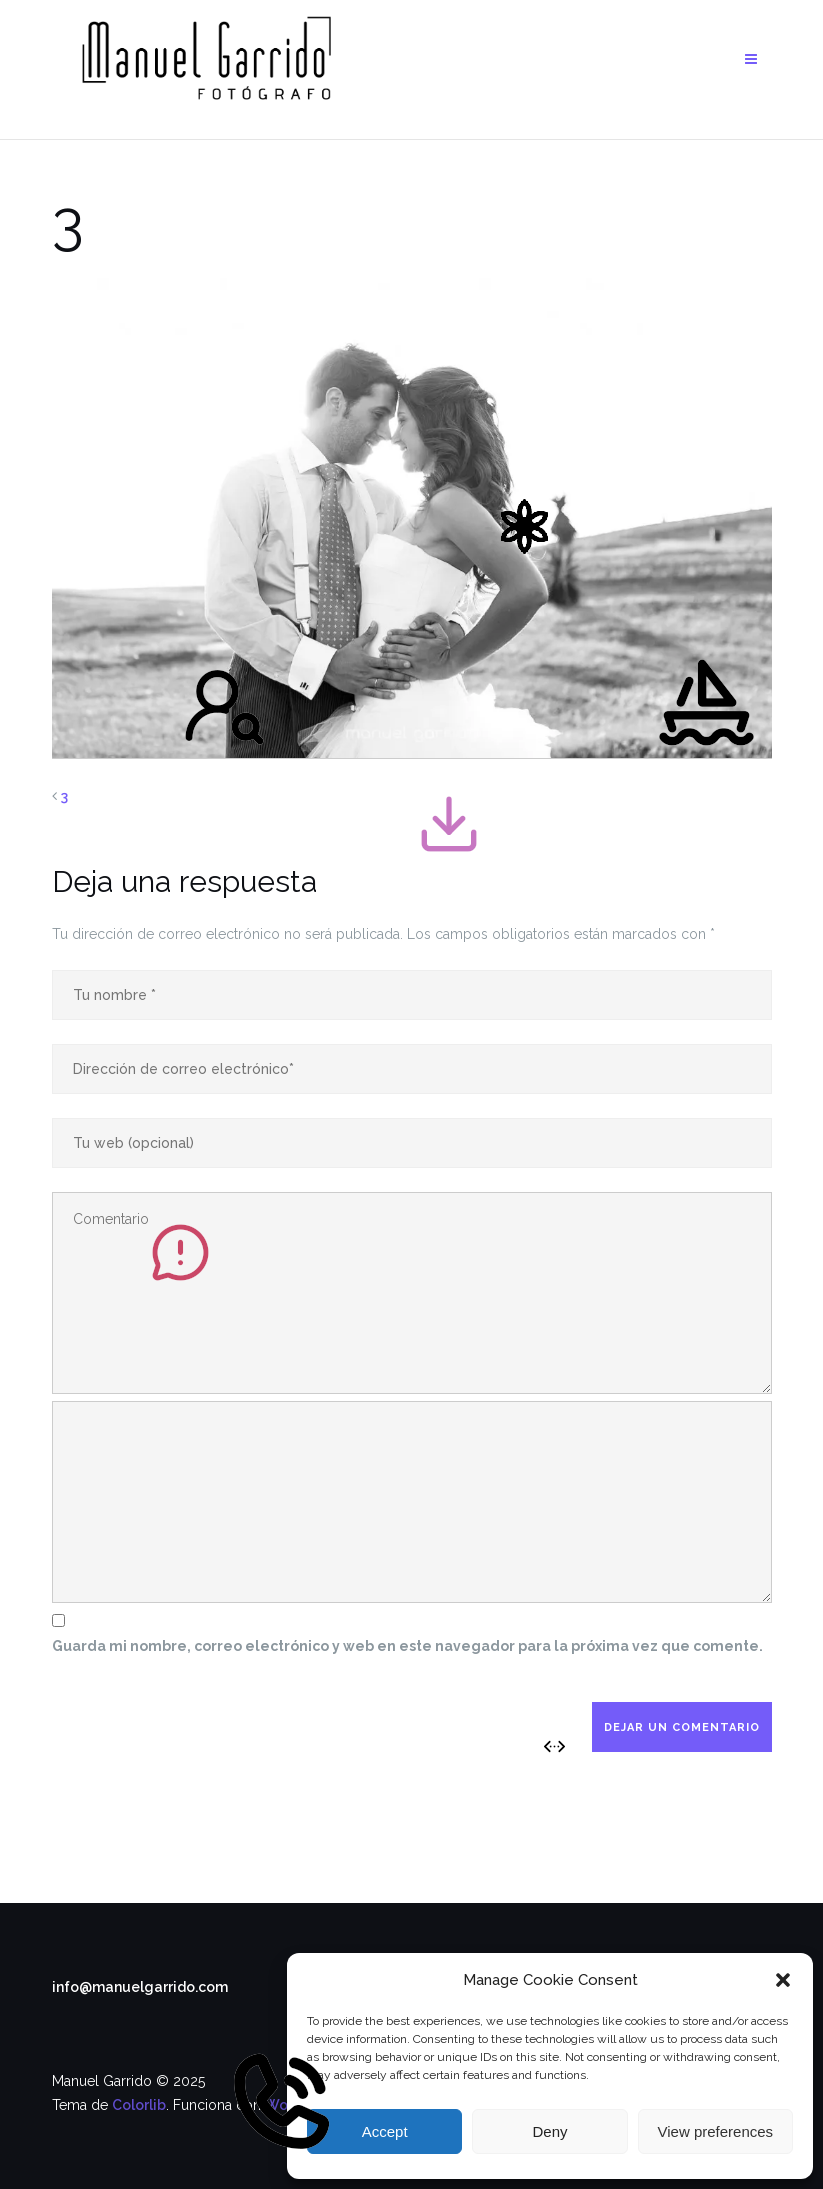  Describe the element at coordinates (449, 824) in the screenshot. I see `download a file or document` at that location.